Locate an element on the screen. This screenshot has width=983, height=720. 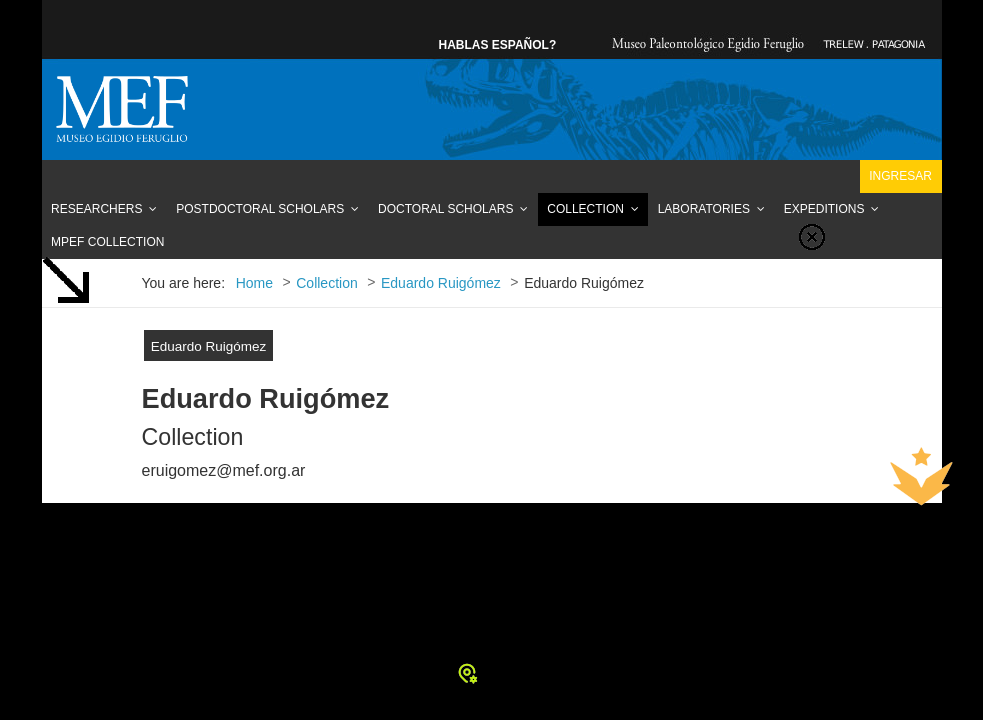
close or dismiss a dialog is located at coordinates (812, 237).